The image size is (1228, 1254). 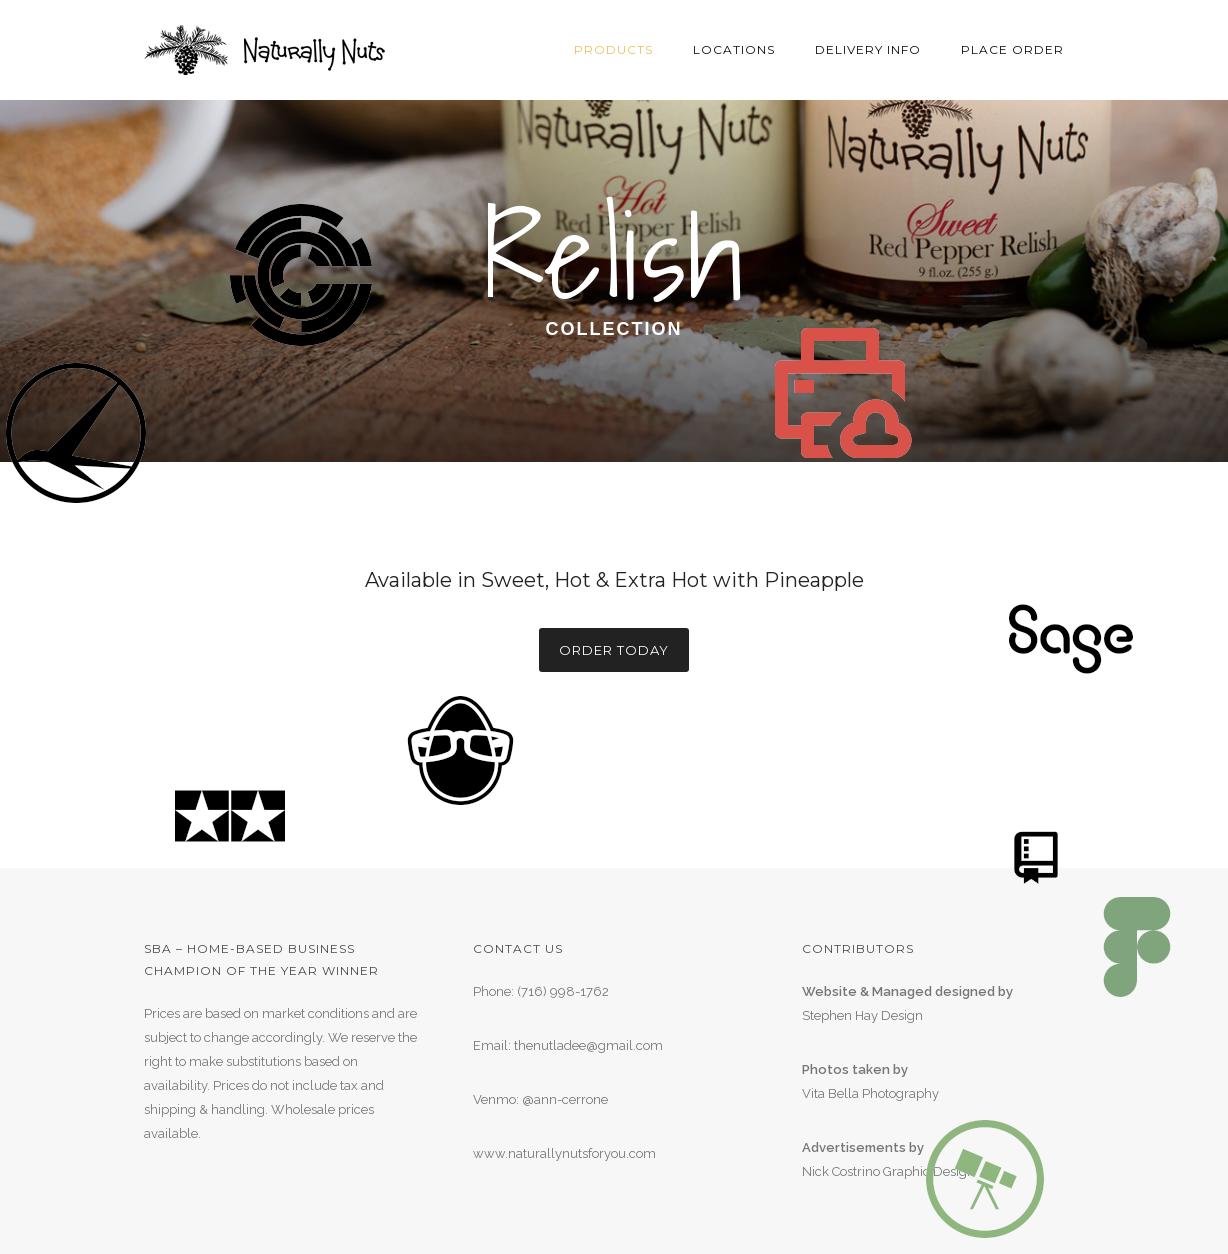 What do you see at coordinates (301, 275) in the screenshot?
I see `chef software logo` at bounding box center [301, 275].